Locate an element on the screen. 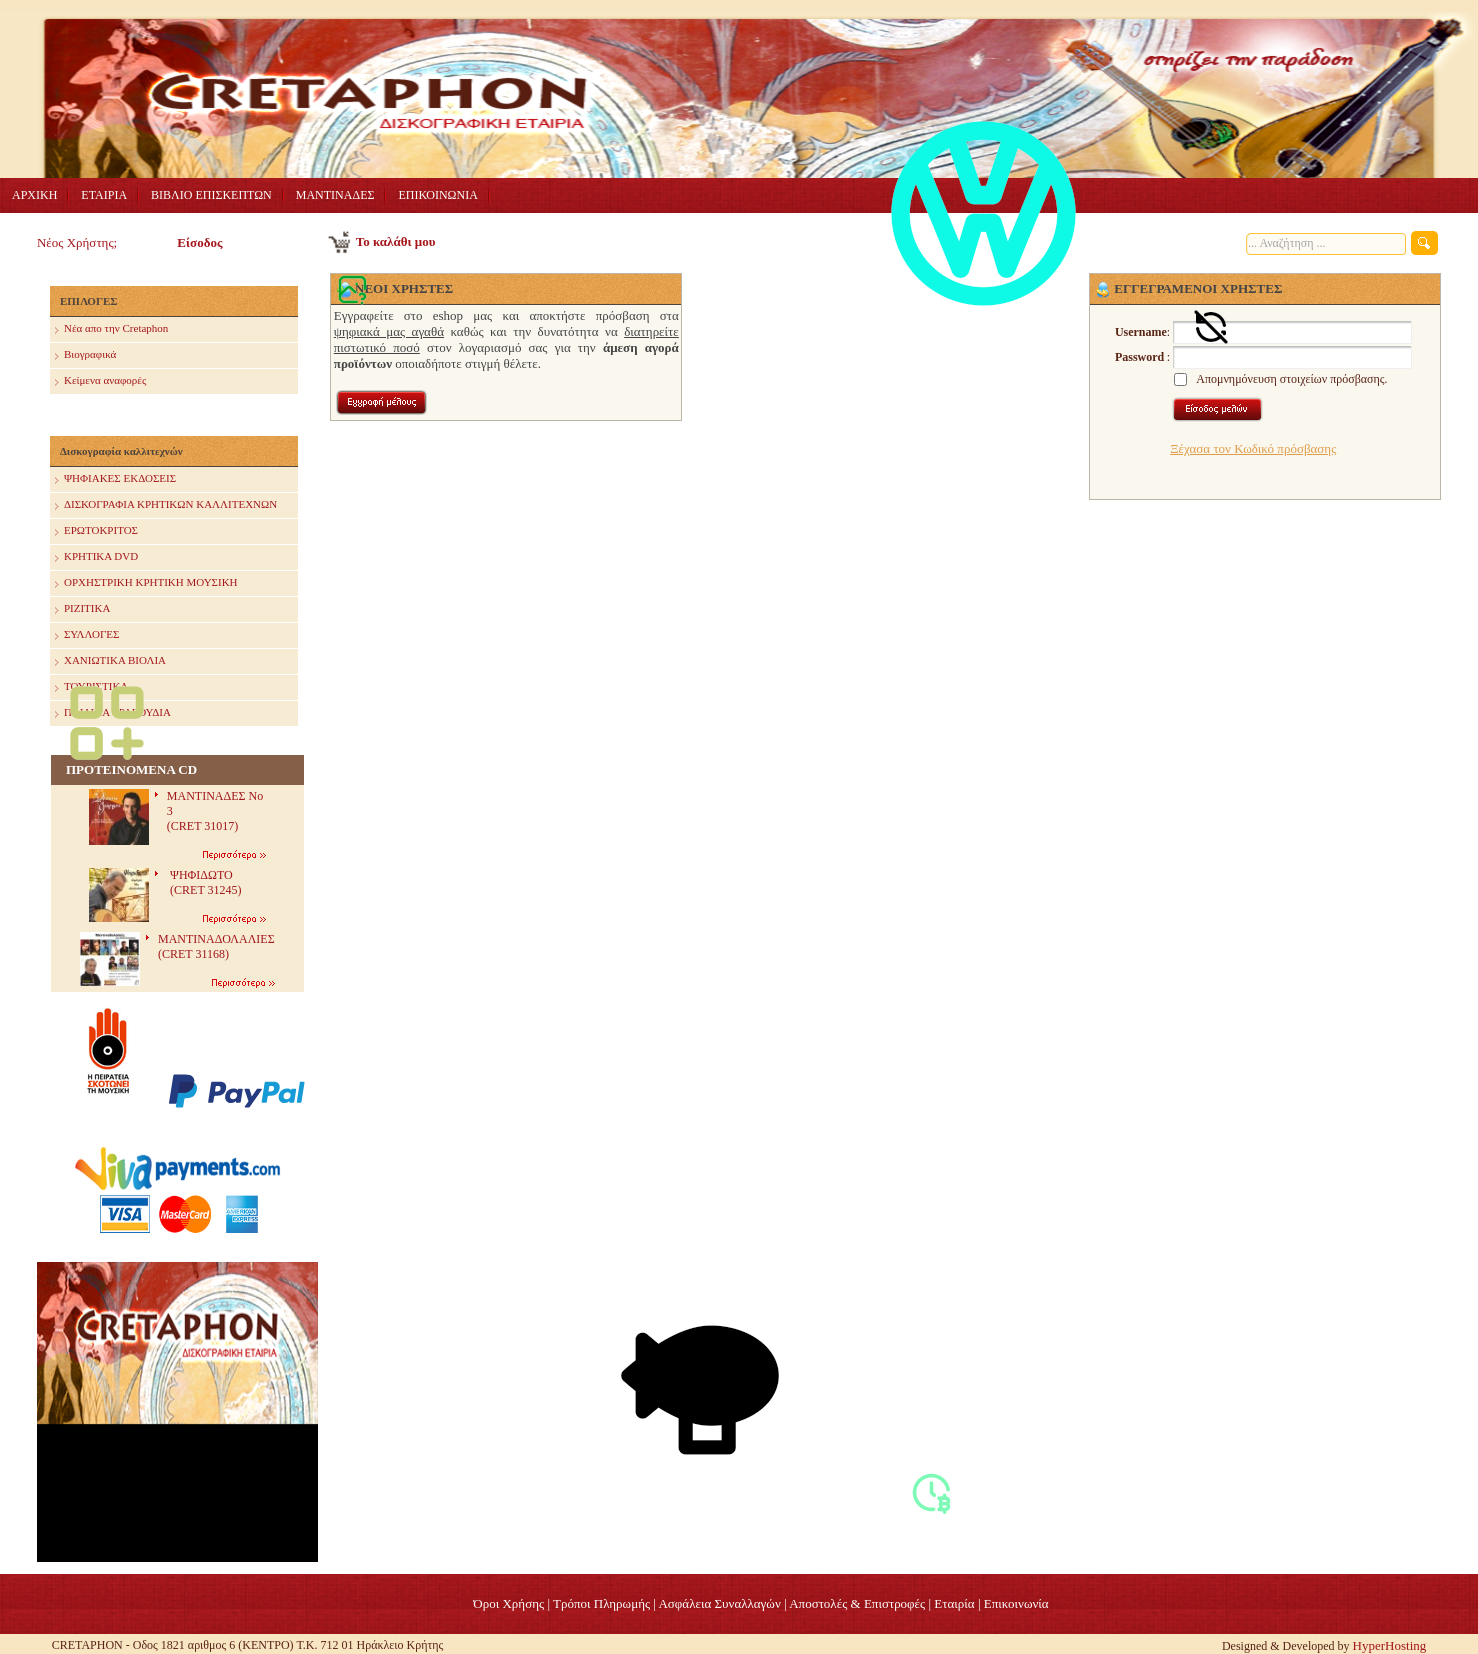 The image size is (1478, 1654). refresh or sync is disabled is located at coordinates (1211, 327).